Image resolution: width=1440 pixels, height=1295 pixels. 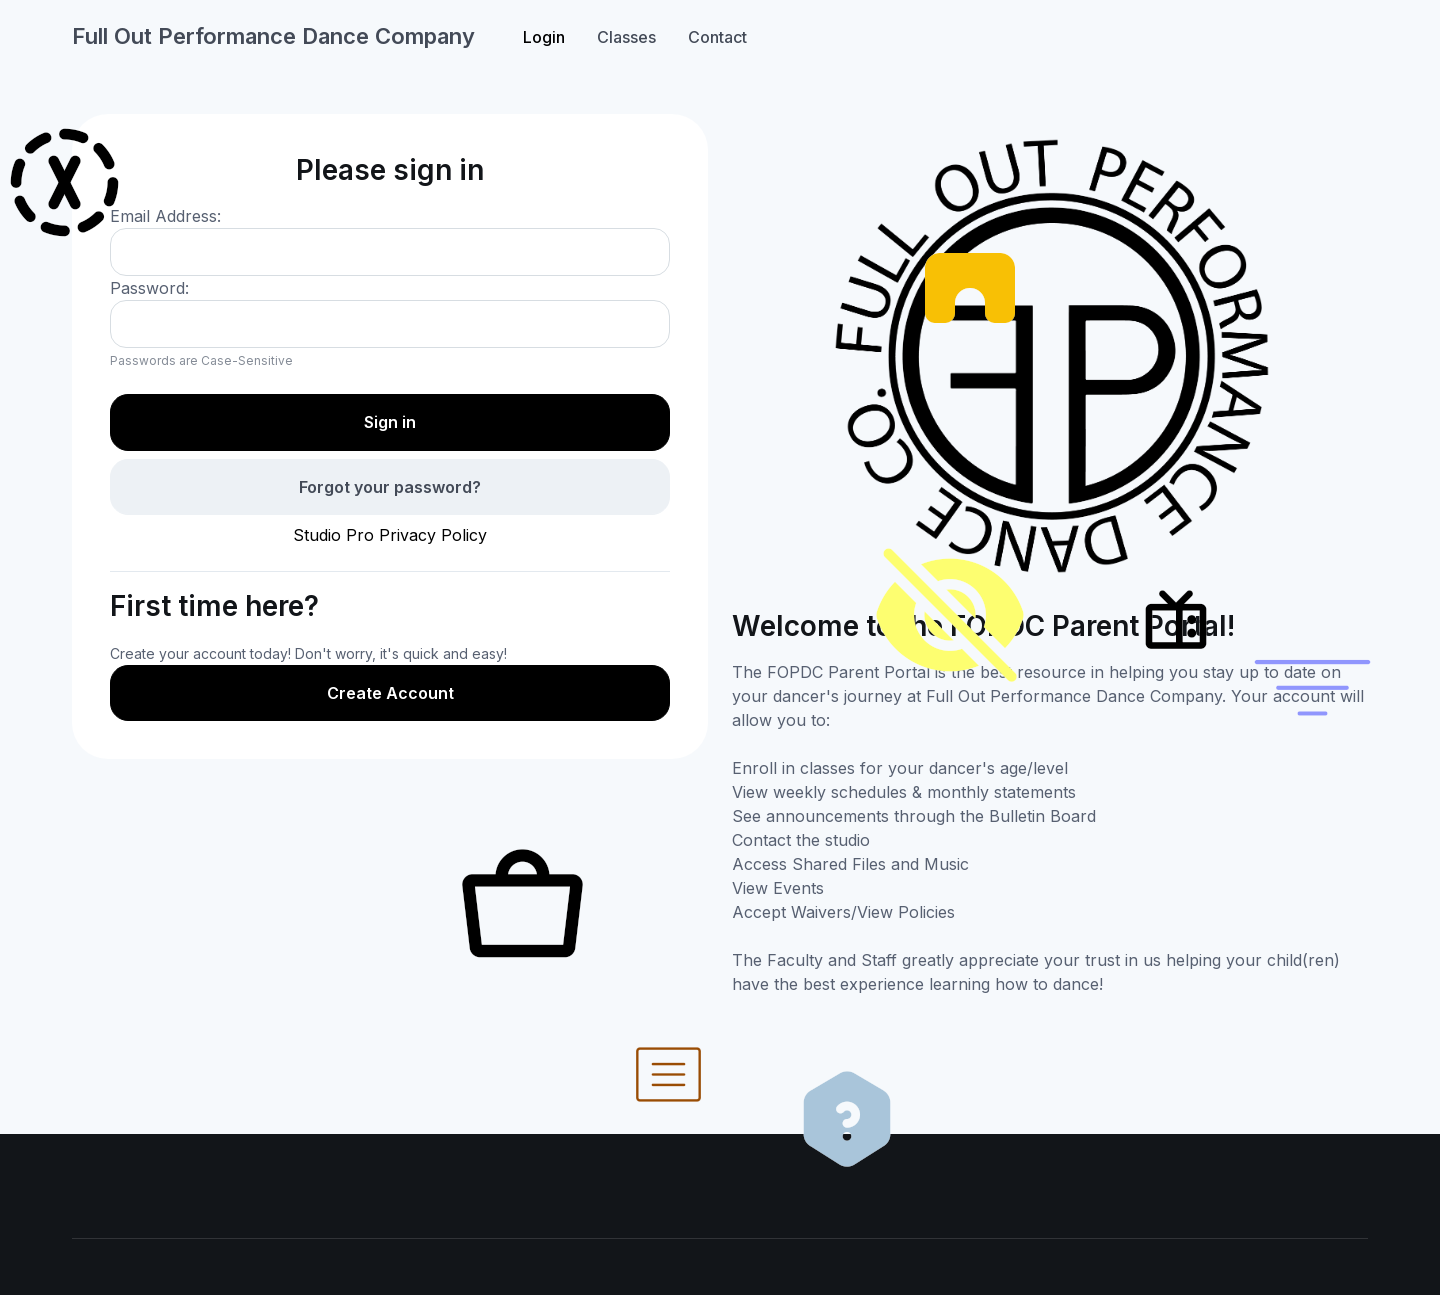 What do you see at coordinates (1312, 683) in the screenshot?
I see `filter or sort content` at bounding box center [1312, 683].